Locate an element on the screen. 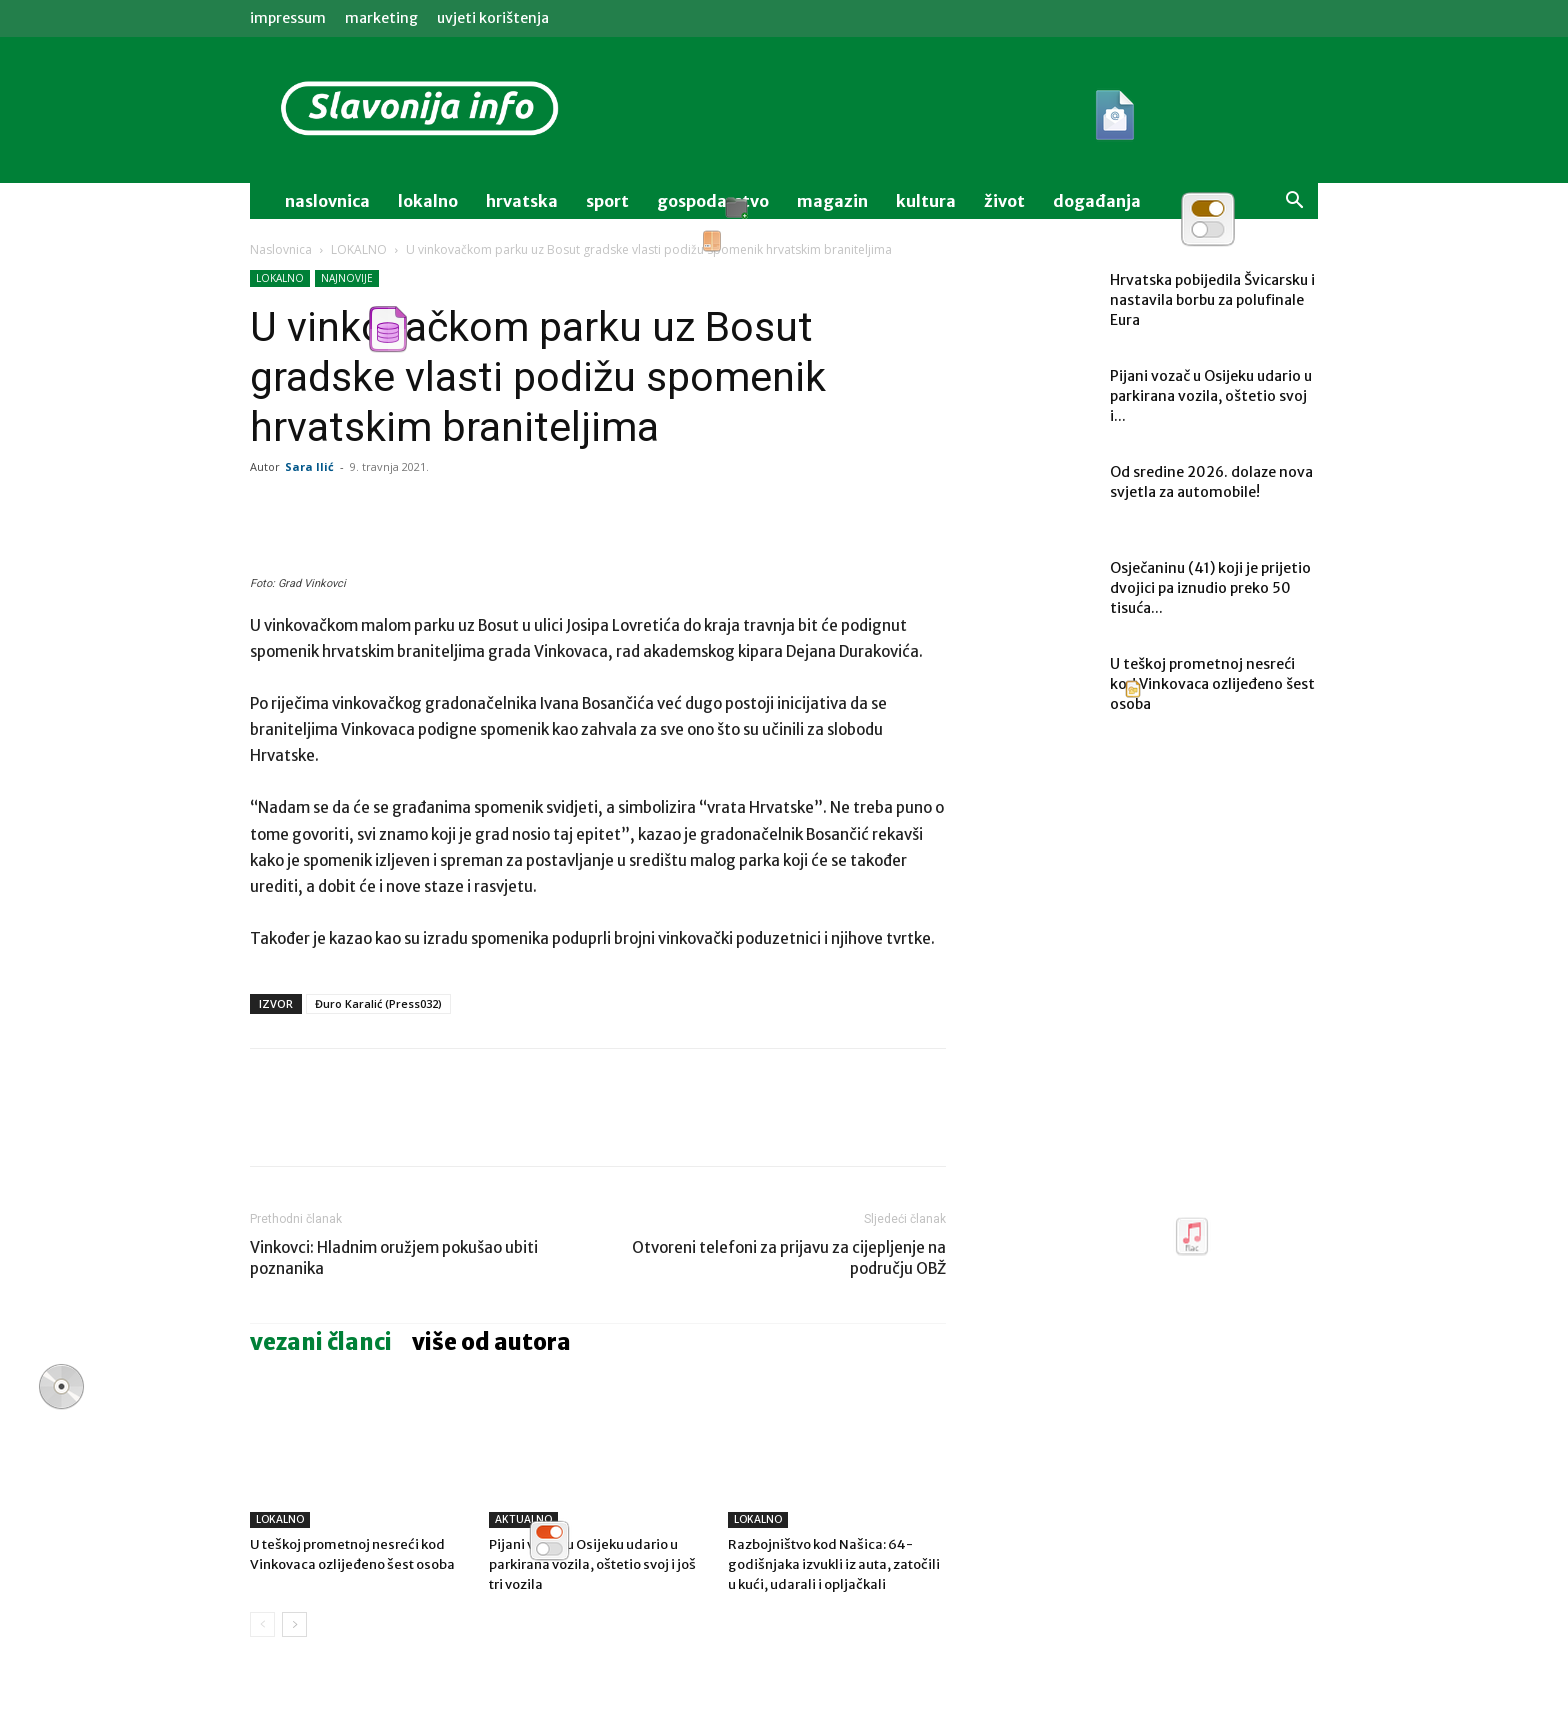 The width and height of the screenshot is (1568, 1725). open gnome tweaks application is located at coordinates (549, 1540).